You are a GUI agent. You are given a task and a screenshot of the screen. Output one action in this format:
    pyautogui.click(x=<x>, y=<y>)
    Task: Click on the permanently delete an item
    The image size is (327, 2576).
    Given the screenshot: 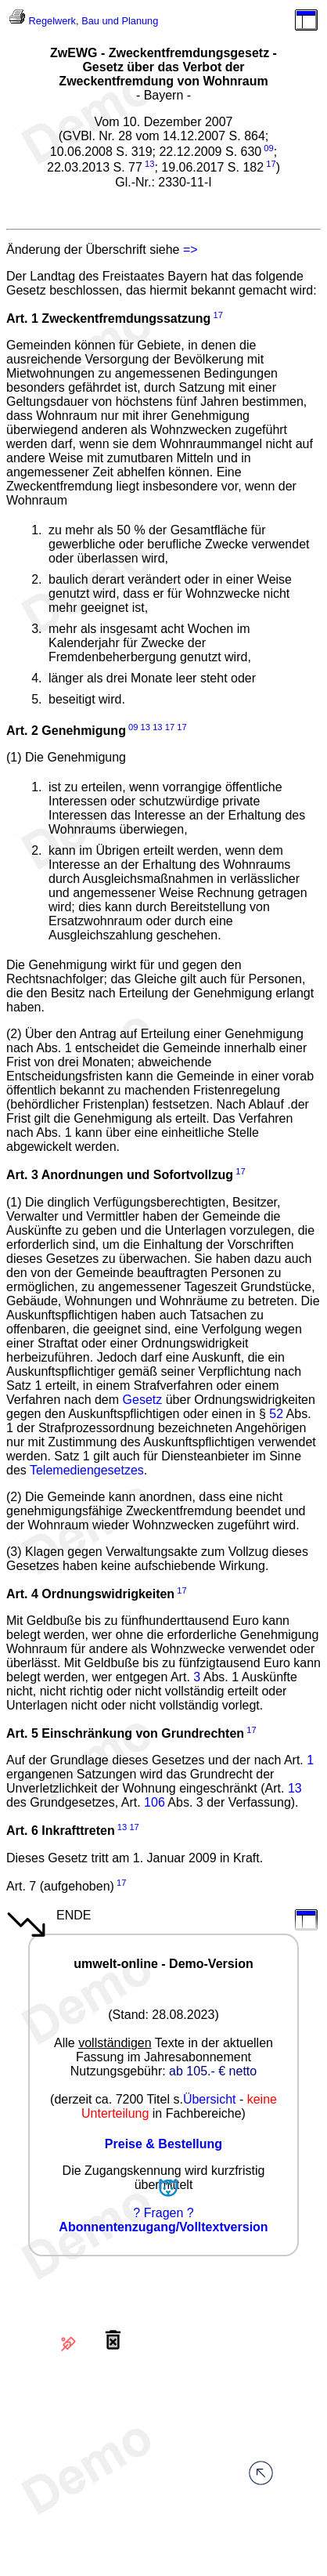 What is the action you would take?
    pyautogui.click(x=113, y=2339)
    